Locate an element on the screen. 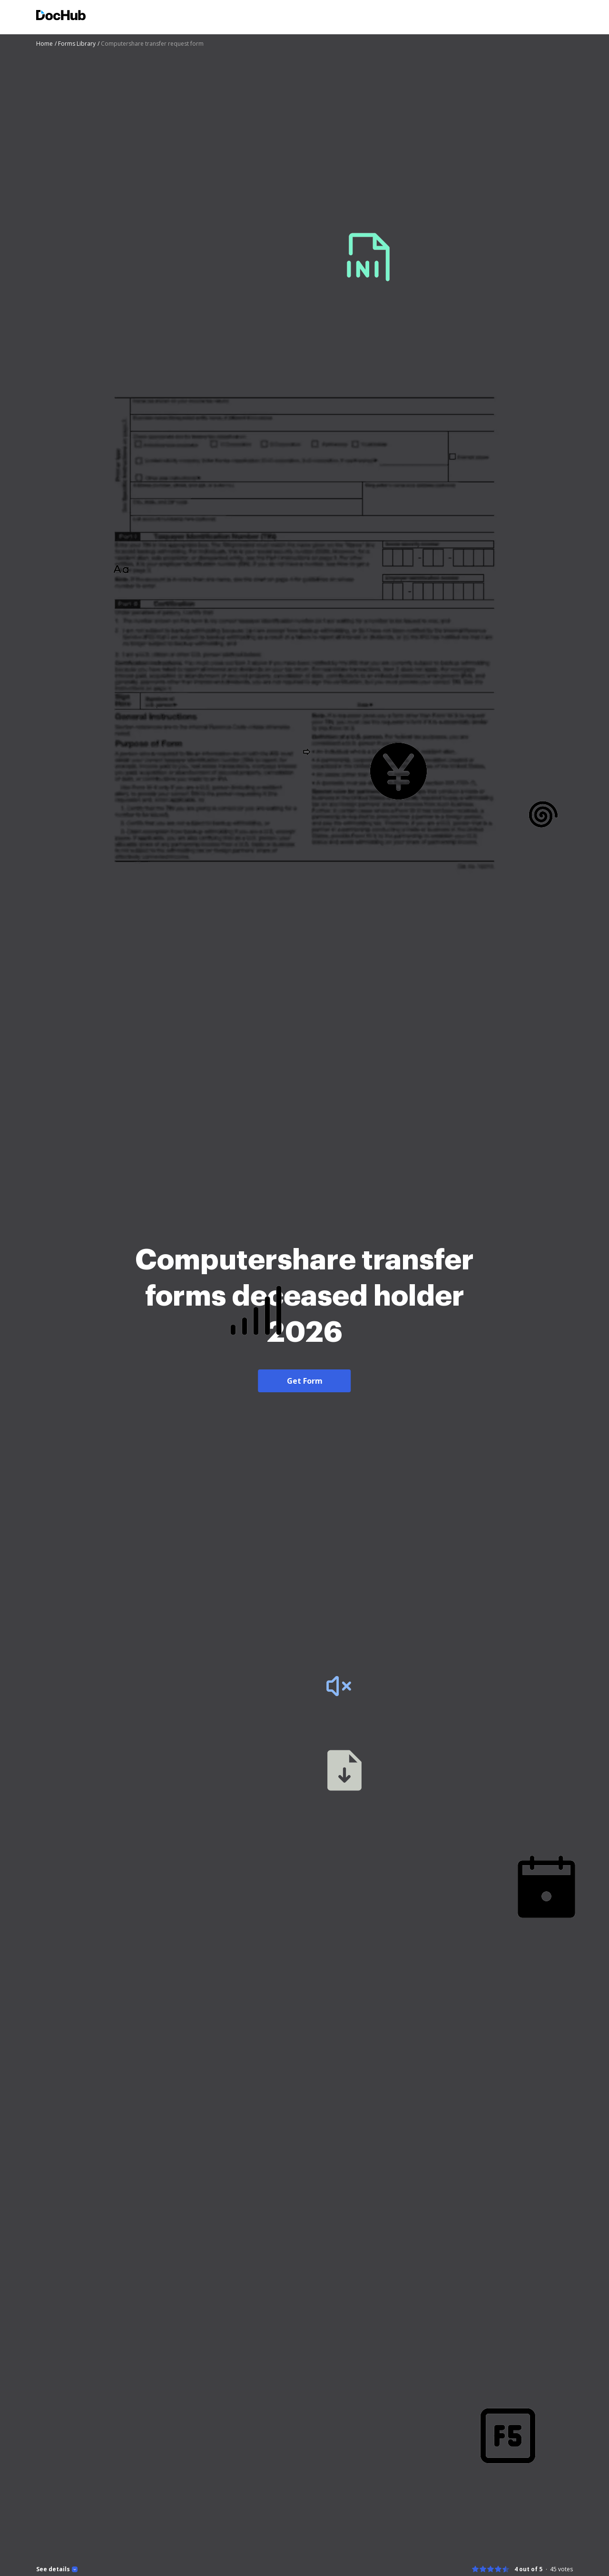  forward an email or message is located at coordinates (307, 752).